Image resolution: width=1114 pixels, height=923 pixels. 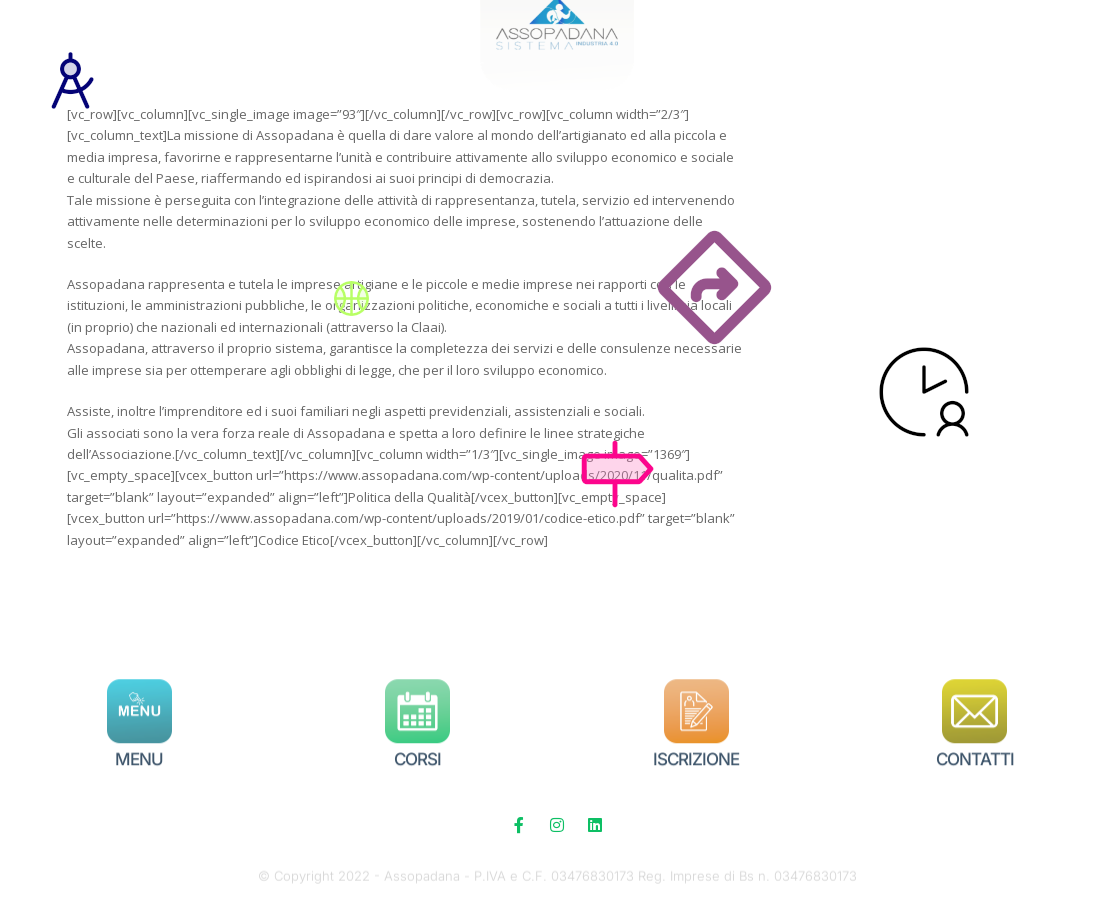 What do you see at coordinates (714, 287) in the screenshot?
I see `indicates navigation or directional guidance` at bounding box center [714, 287].